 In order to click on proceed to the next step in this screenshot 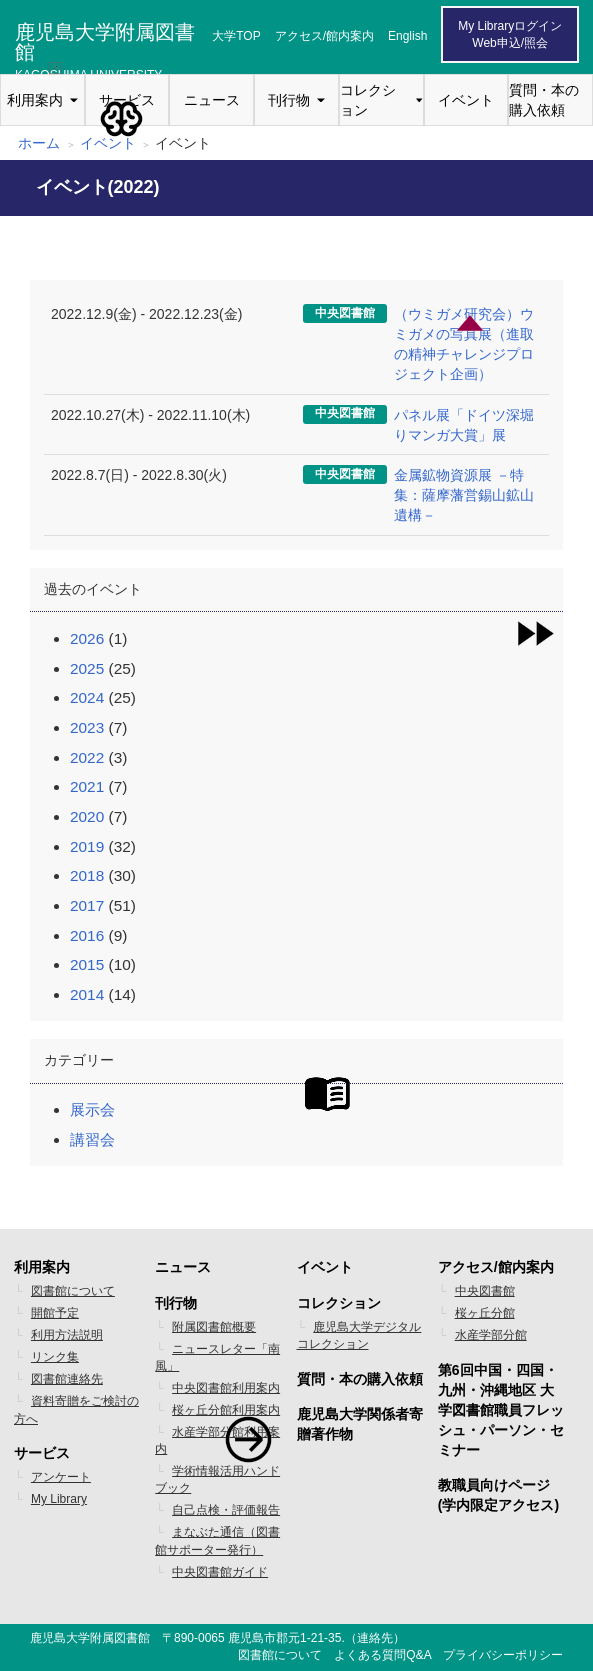, I will do `click(248, 1439)`.